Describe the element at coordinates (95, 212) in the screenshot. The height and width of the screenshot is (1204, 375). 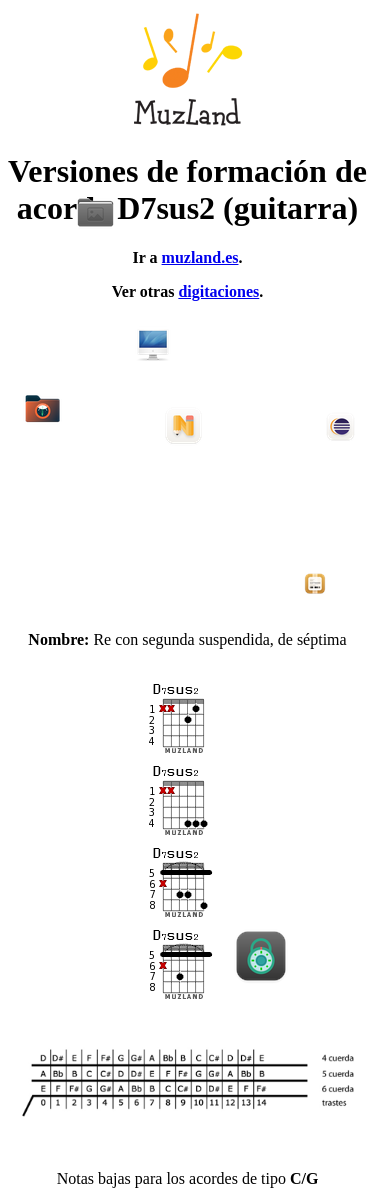
I see `open your images folder` at that location.